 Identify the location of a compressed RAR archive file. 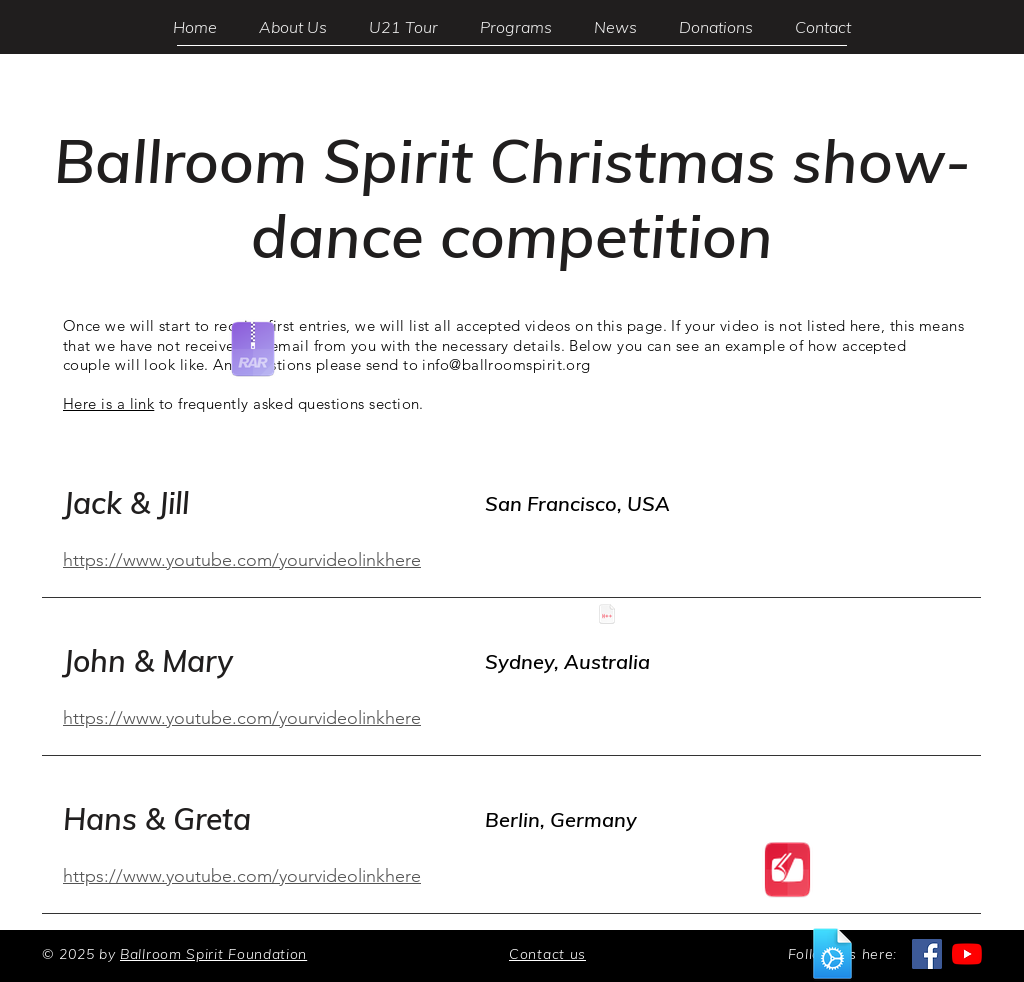
(253, 349).